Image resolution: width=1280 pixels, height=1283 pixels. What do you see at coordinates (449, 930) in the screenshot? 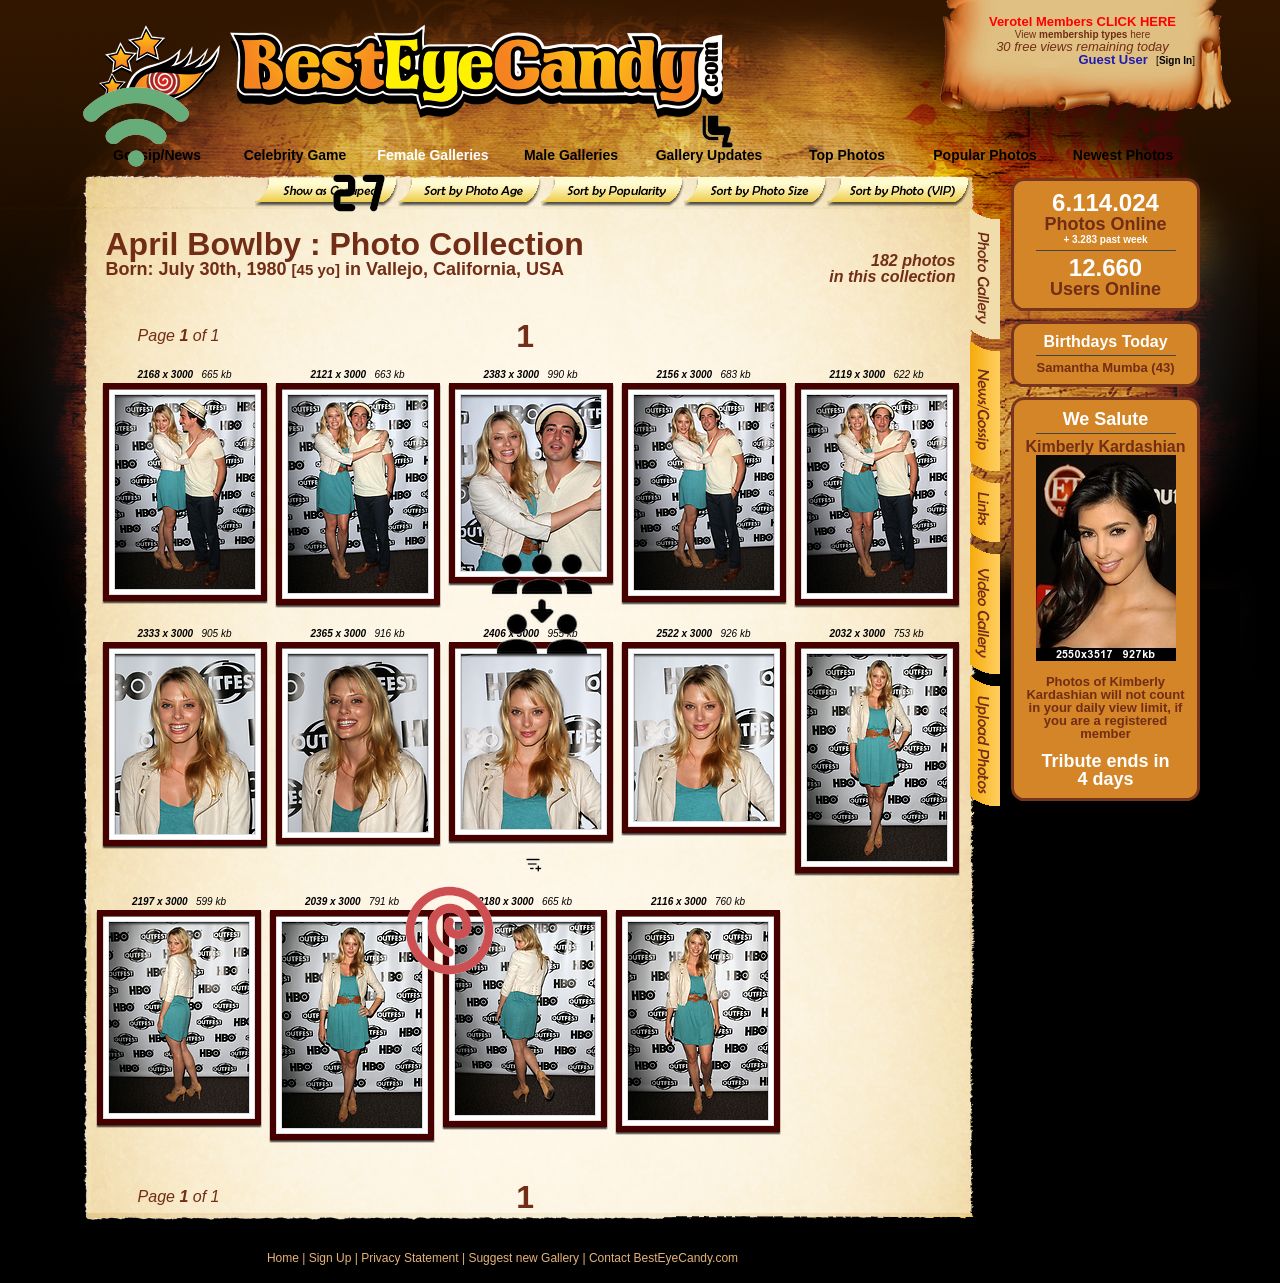
I see `debian linux operating system logo` at bounding box center [449, 930].